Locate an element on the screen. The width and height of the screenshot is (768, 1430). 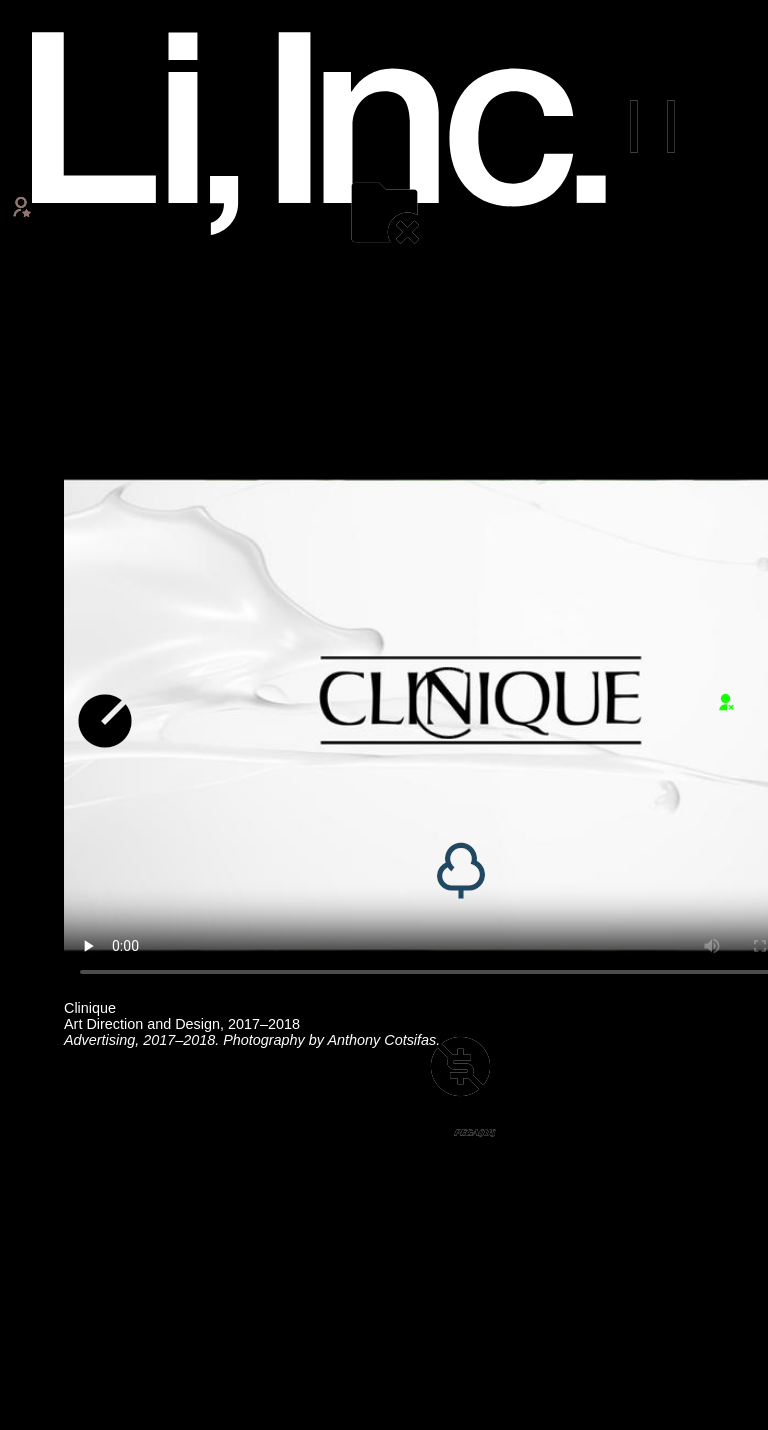
Pegasus Airlines logo is located at coordinates (475, 1133).